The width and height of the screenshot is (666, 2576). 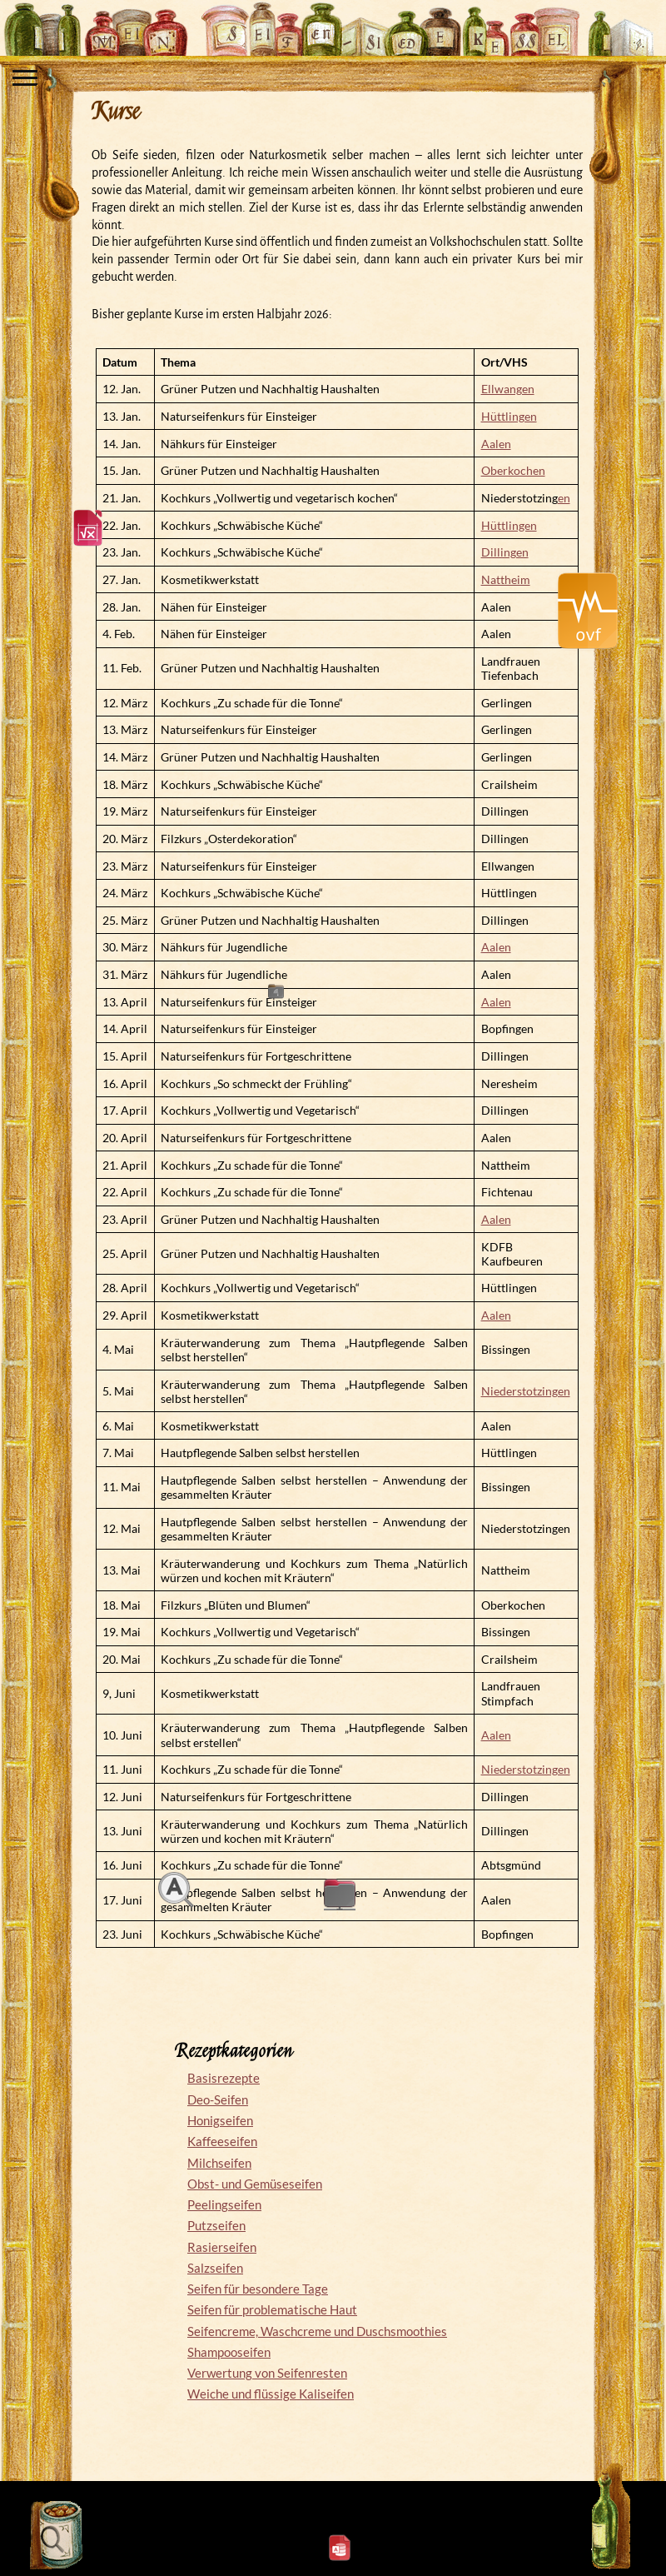 What do you see at coordinates (588, 611) in the screenshot?
I see `virtualbox open virtualization format file` at bounding box center [588, 611].